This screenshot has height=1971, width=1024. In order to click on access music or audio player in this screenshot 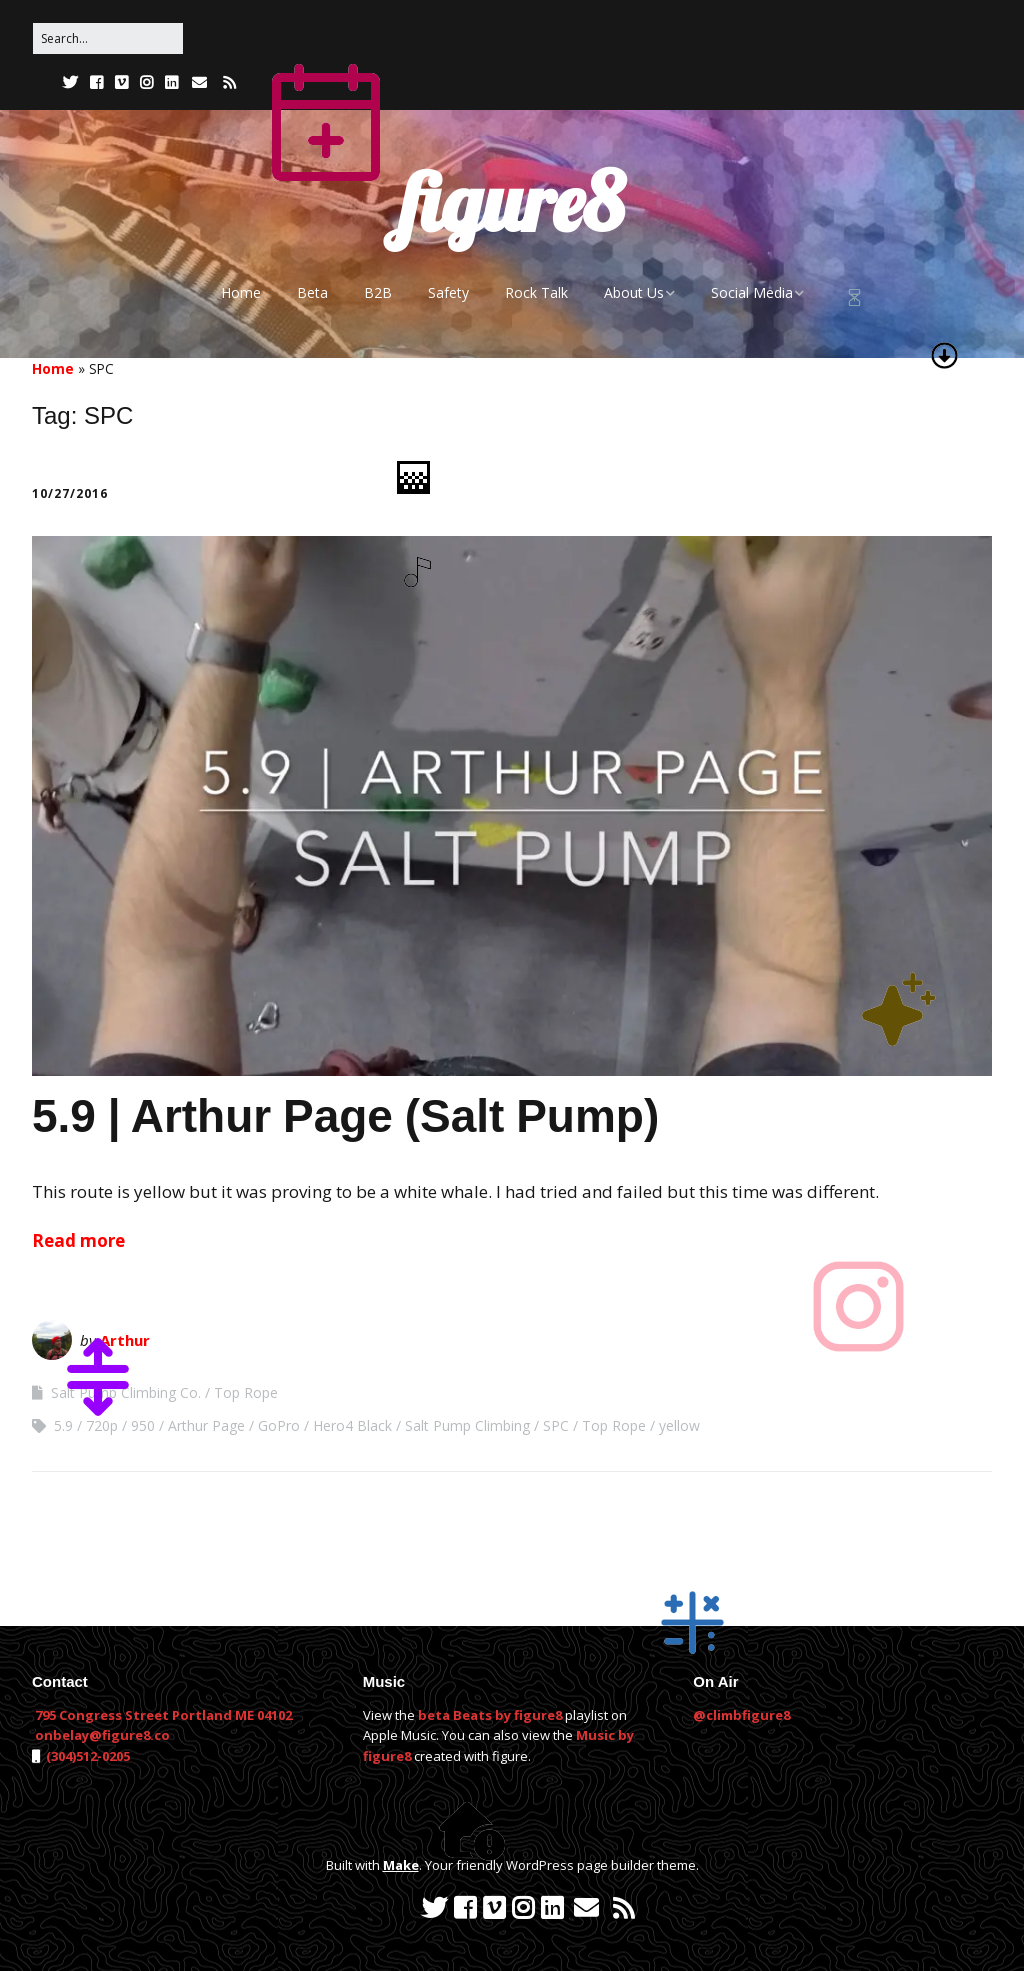, I will do `click(417, 571)`.